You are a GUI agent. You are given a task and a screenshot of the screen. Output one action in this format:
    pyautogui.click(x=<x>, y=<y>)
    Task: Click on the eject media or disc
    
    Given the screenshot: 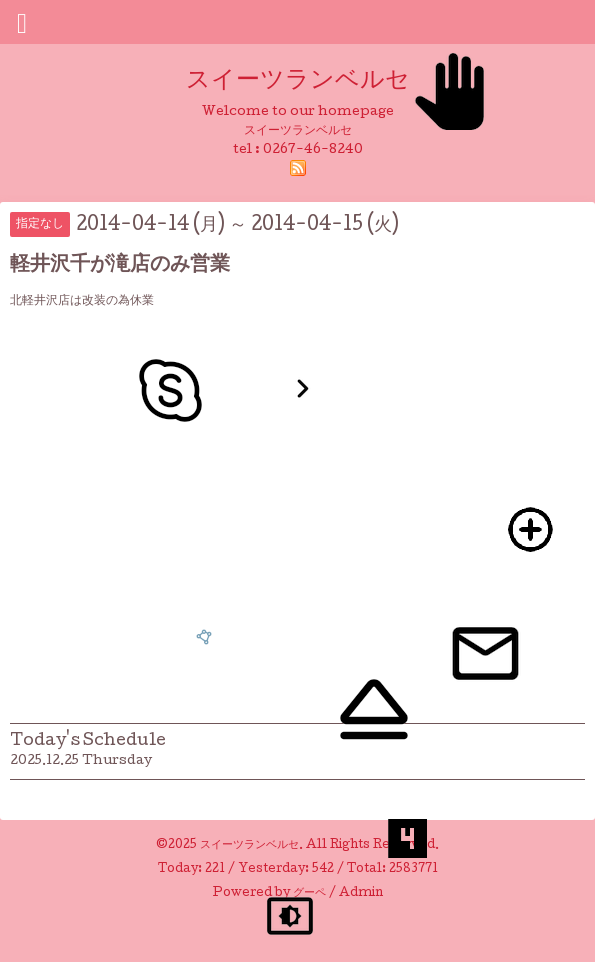 What is the action you would take?
    pyautogui.click(x=374, y=713)
    